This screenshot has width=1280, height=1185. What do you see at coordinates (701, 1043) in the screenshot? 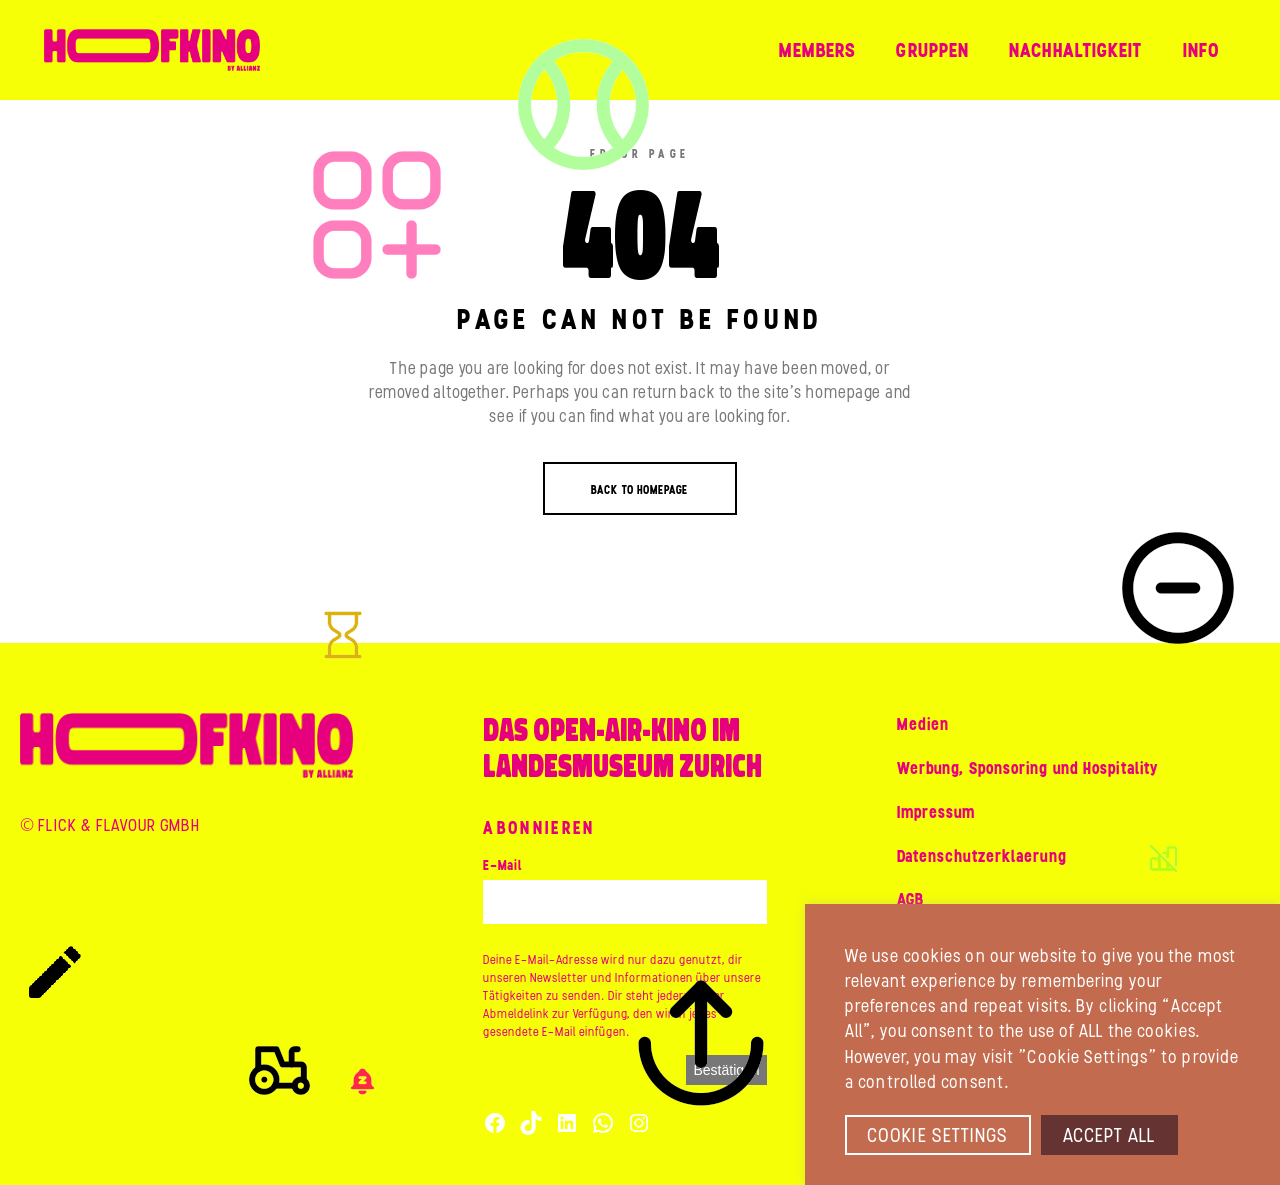
I see `upload file or content` at bounding box center [701, 1043].